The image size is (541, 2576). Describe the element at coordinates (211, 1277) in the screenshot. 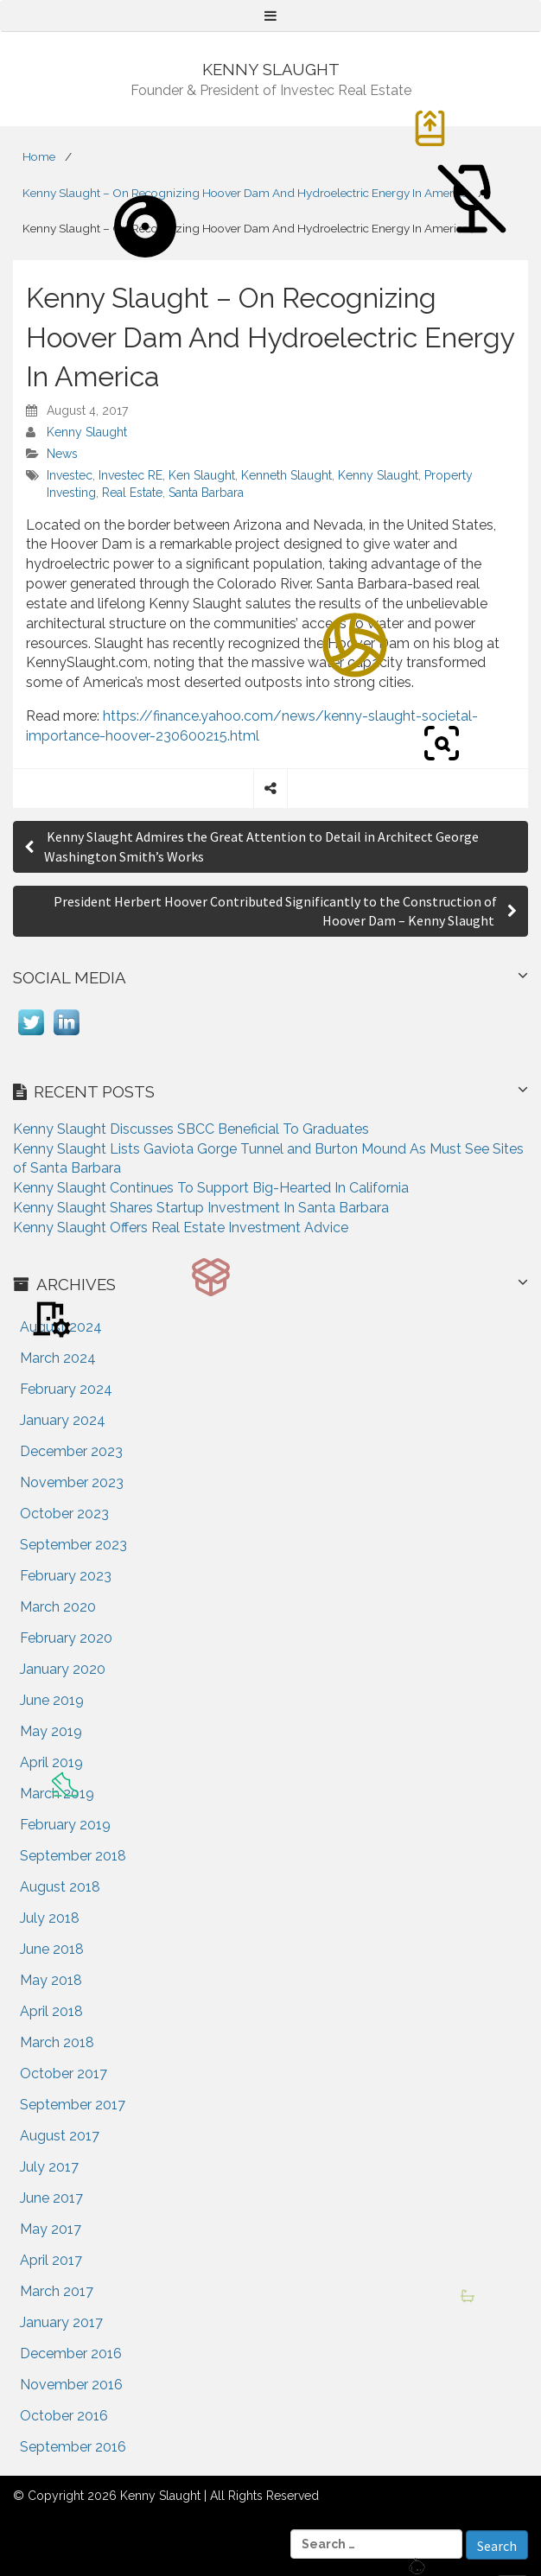

I see `view package contents` at that location.